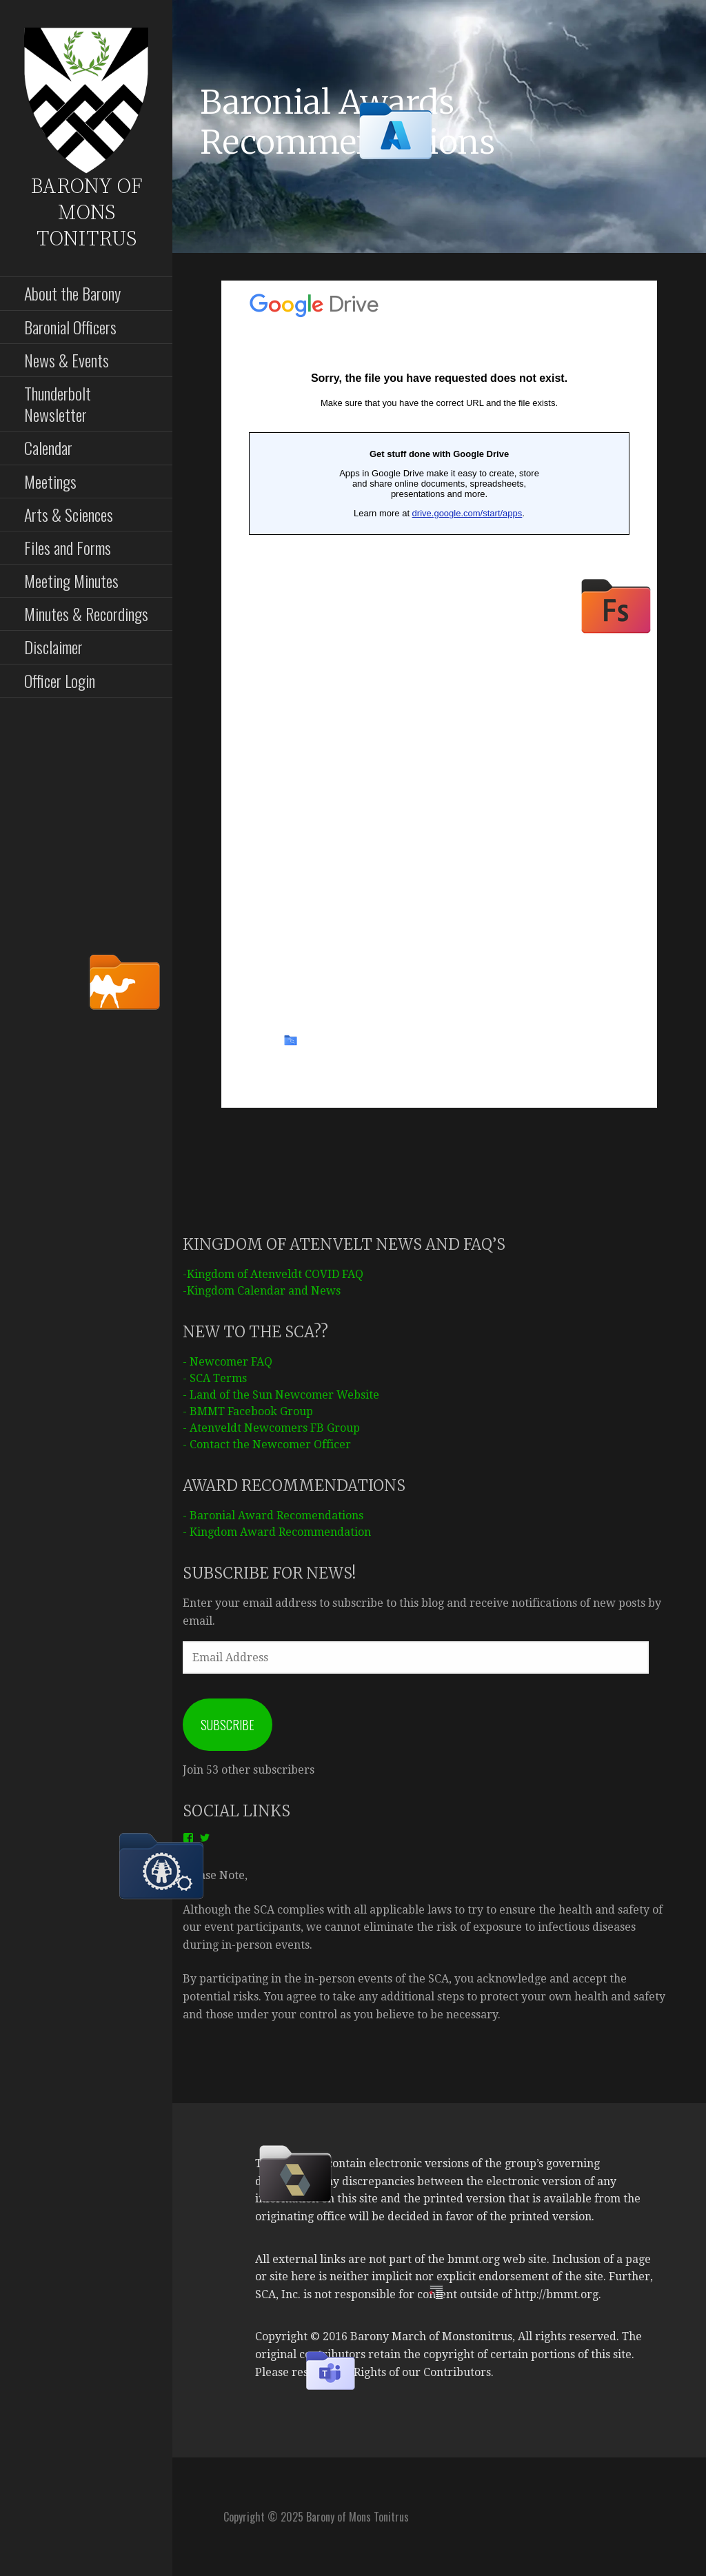 Image resolution: width=706 pixels, height=2576 pixels. What do you see at coordinates (616, 608) in the screenshot?
I see `open adobe fuse project folder` at bounding box center [616, 608].